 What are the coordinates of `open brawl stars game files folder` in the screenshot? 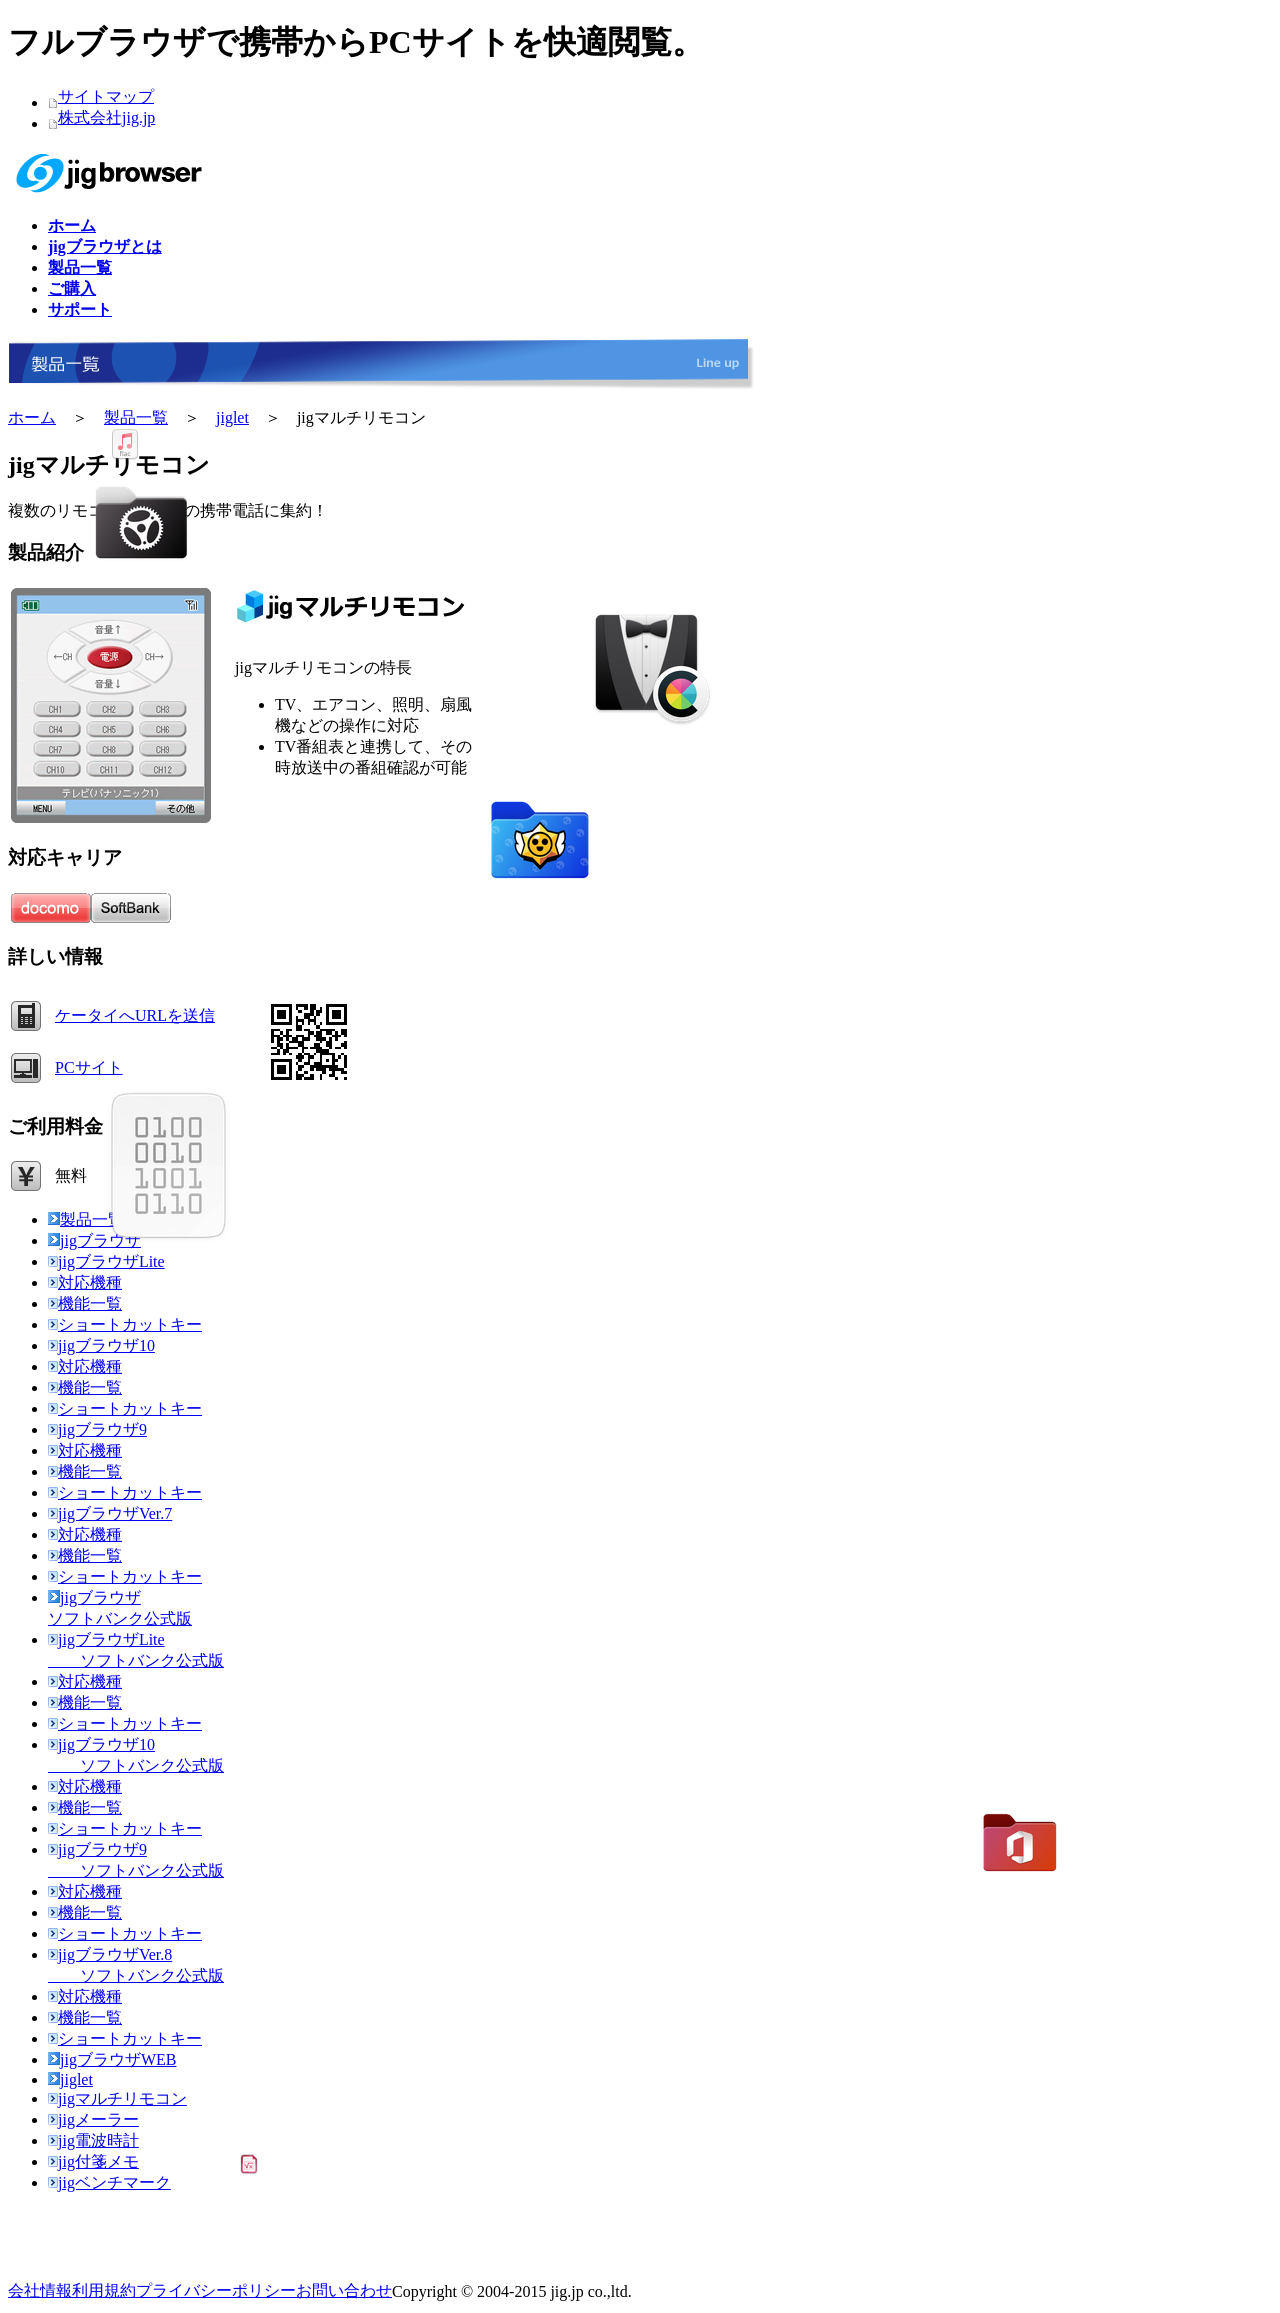 It's located at (539, 842).